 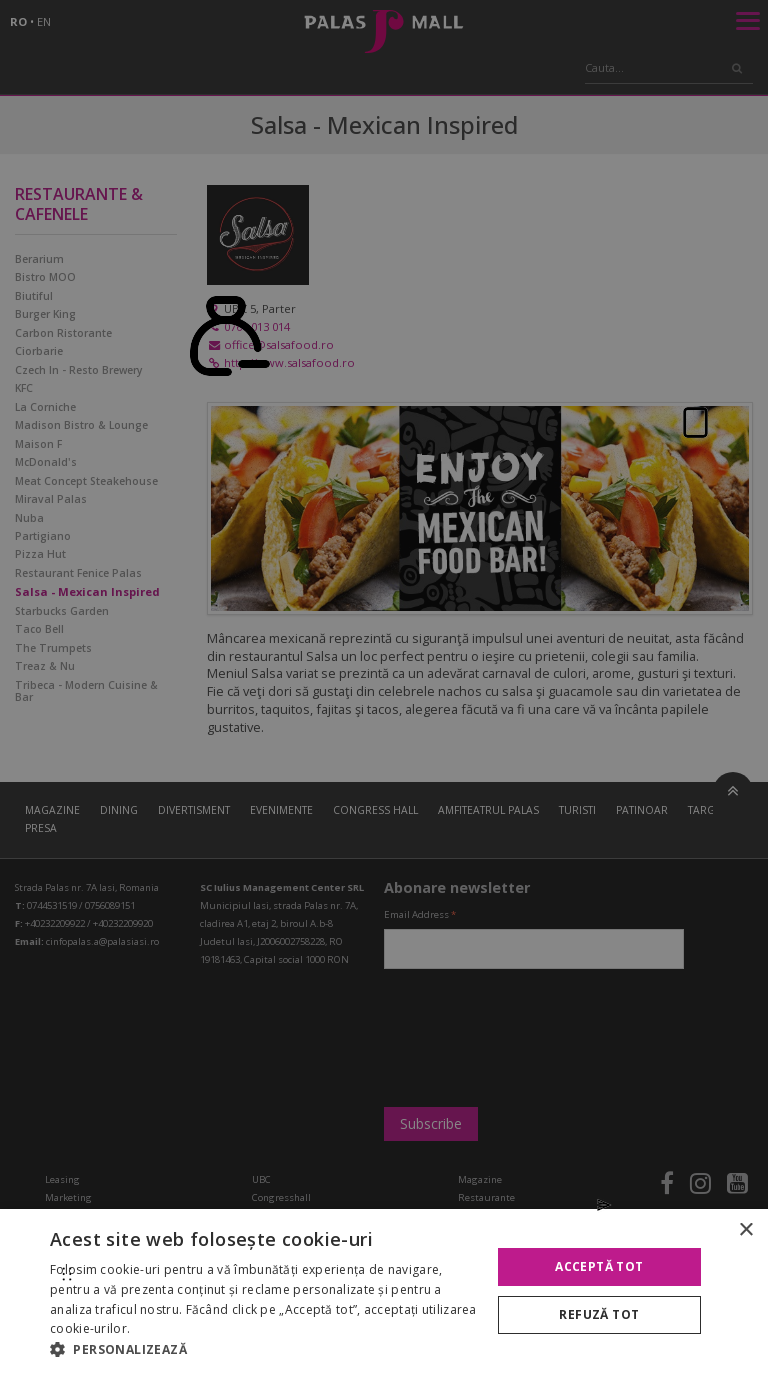 What do you see at coordinates (67, 1274) in the screenshot?
I see `drag to reorder items in a list` at bounding box center [67, 1274].